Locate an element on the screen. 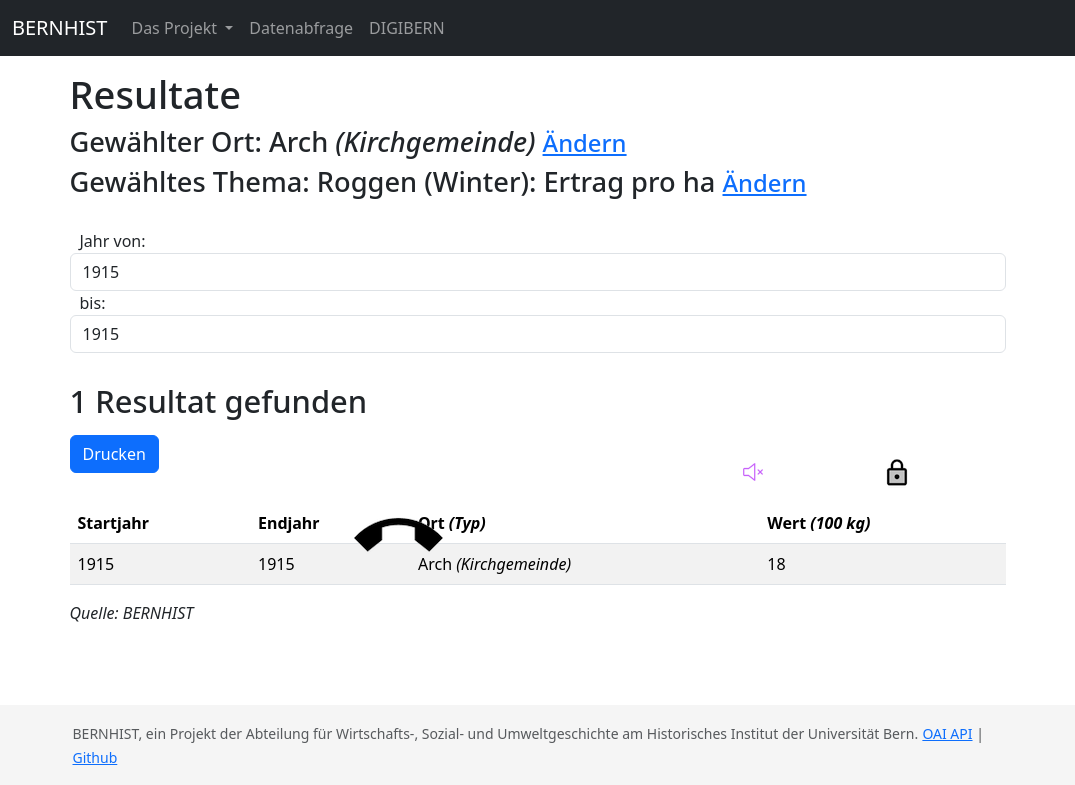 This screenshot has width=1075, height=785. end the current phone call is located at coordinates (398, 536).